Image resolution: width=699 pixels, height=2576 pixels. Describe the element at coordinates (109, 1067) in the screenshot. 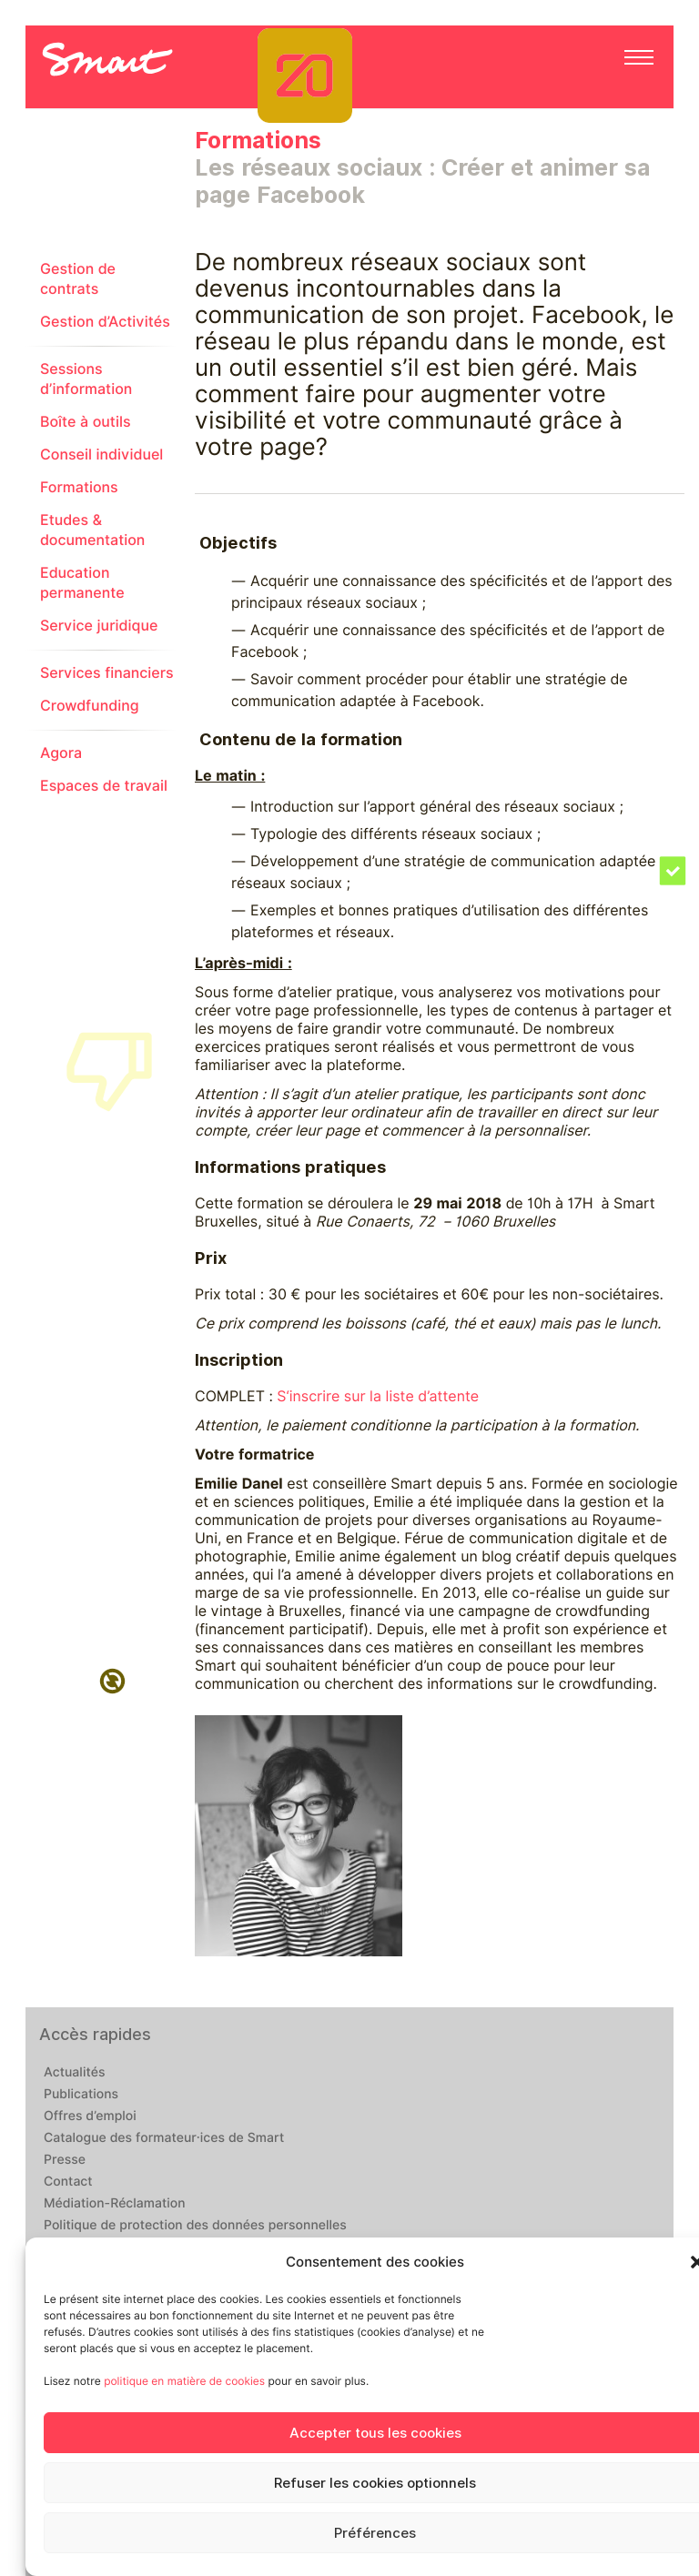

I see `dislike or downvote content` at that location.